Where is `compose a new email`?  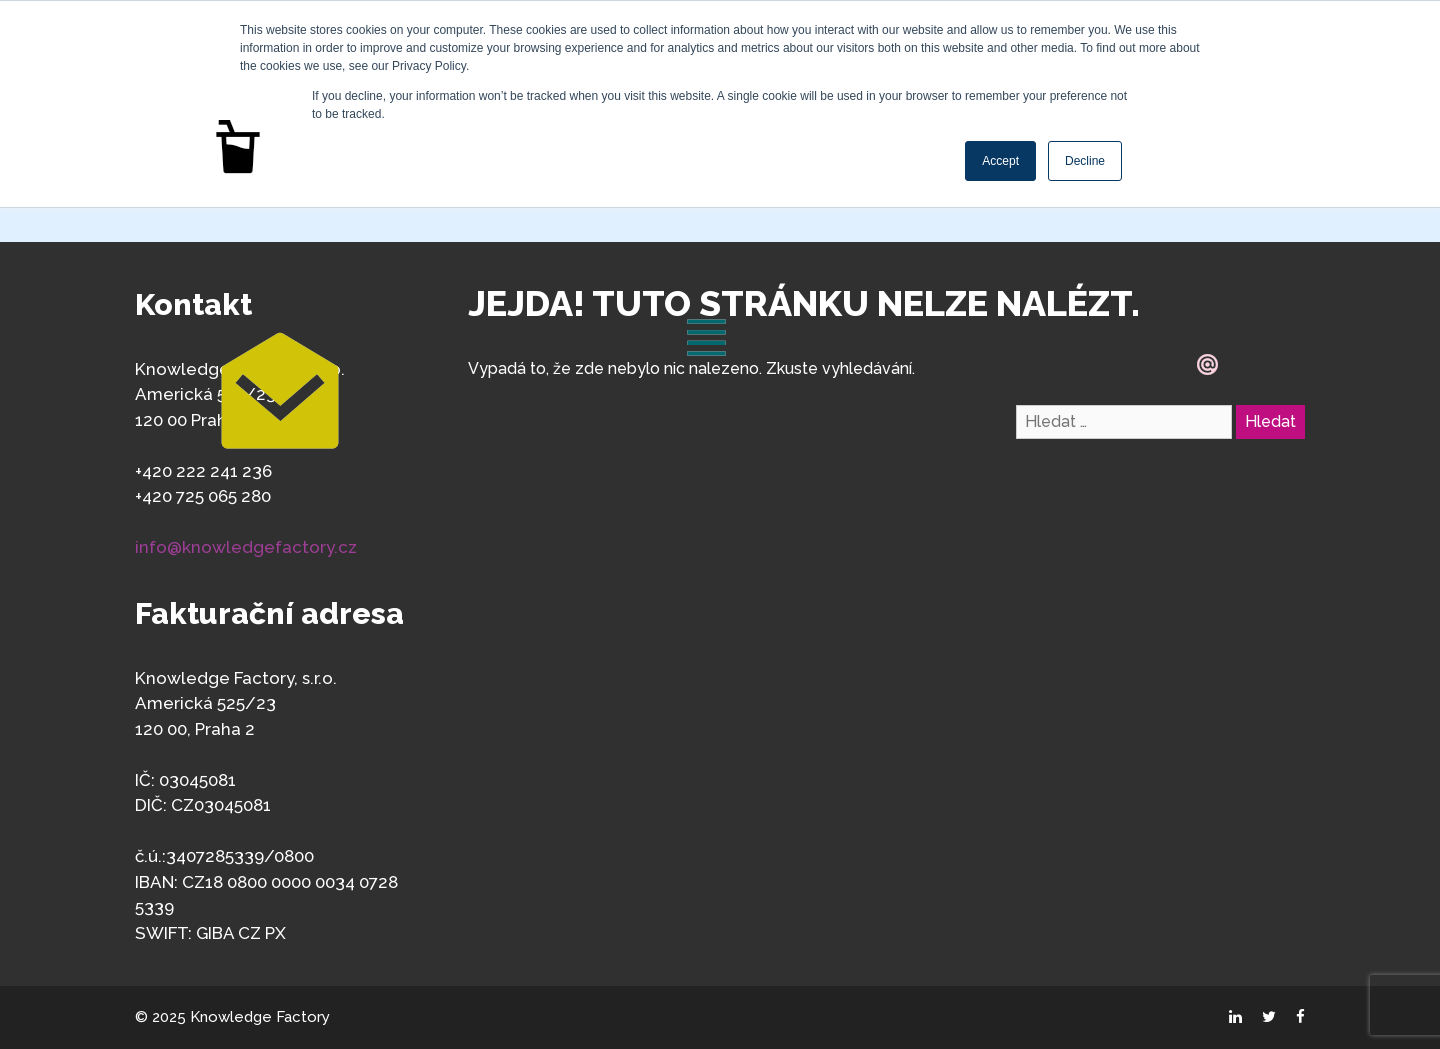
compose a new email is located at coordinates (1207, 364).